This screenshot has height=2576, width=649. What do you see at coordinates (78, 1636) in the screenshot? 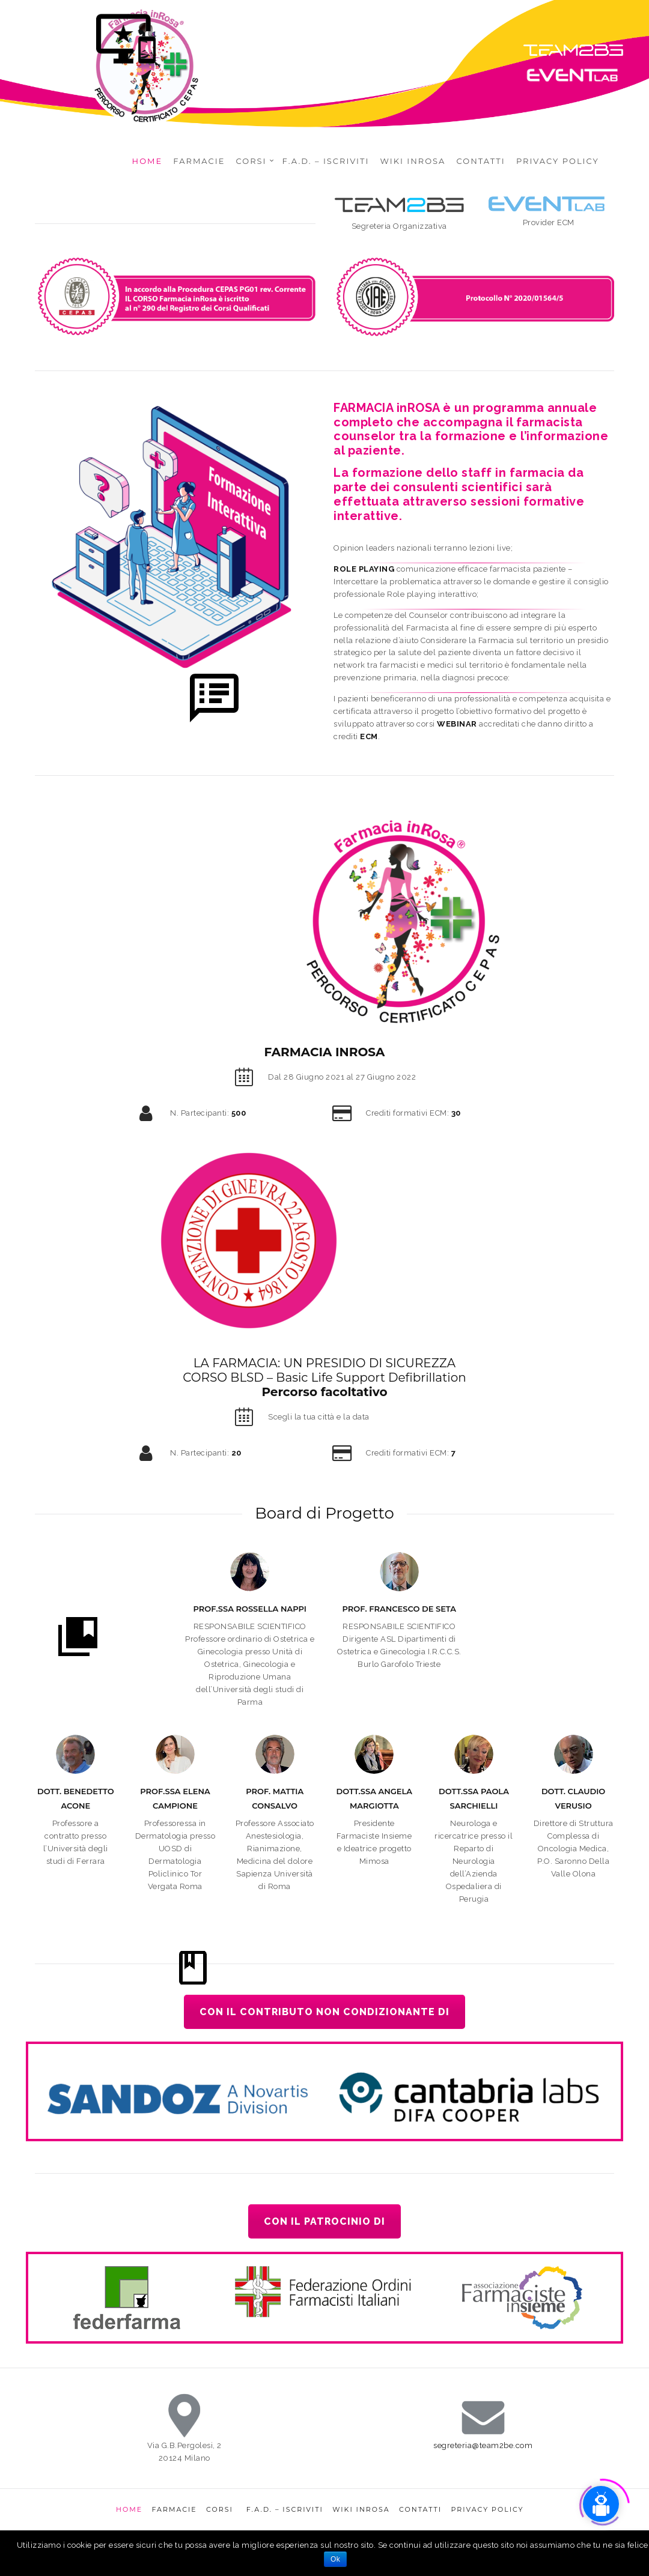
I see `access your bookmarked collections` at bounding box center [78, 1636].